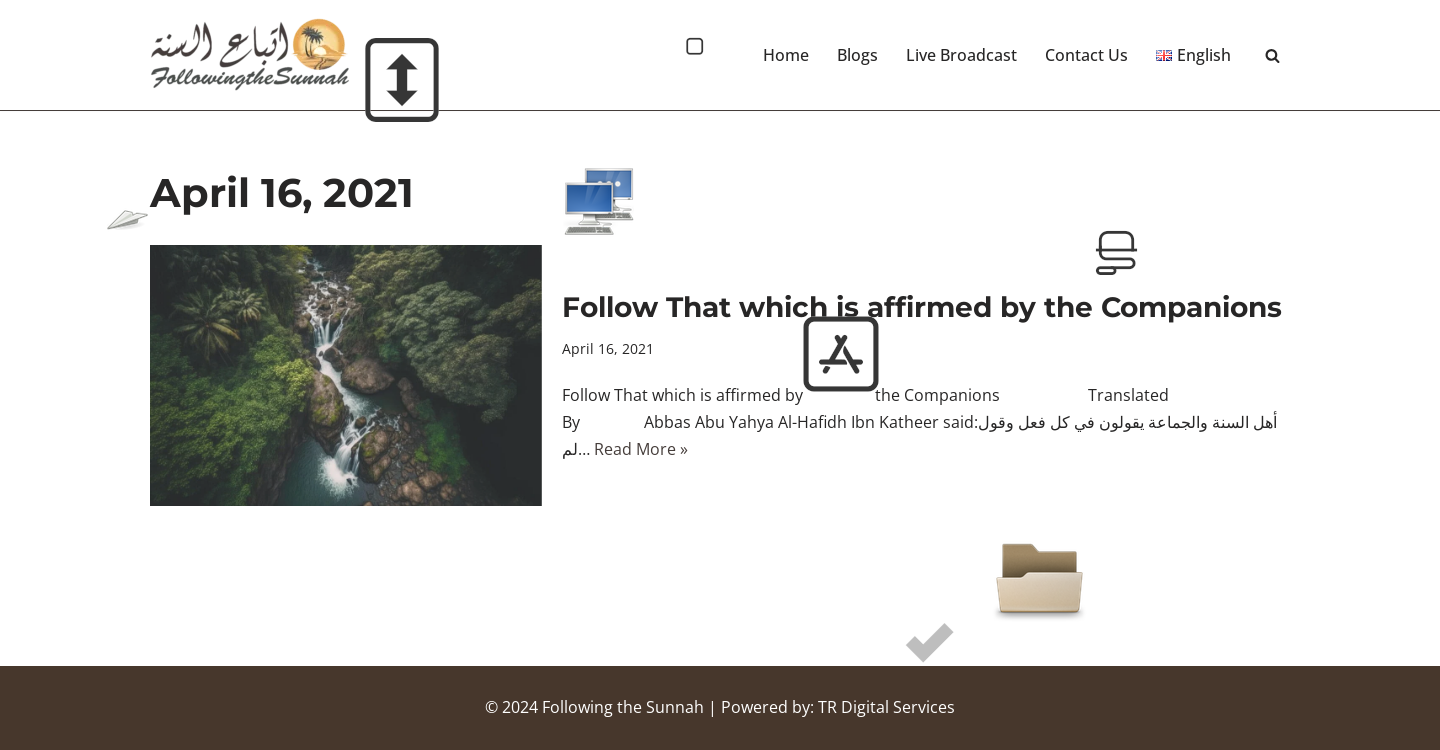  Describe the element at coordinates (841, 354) in the screenshot. I see `open the app store` at that location.